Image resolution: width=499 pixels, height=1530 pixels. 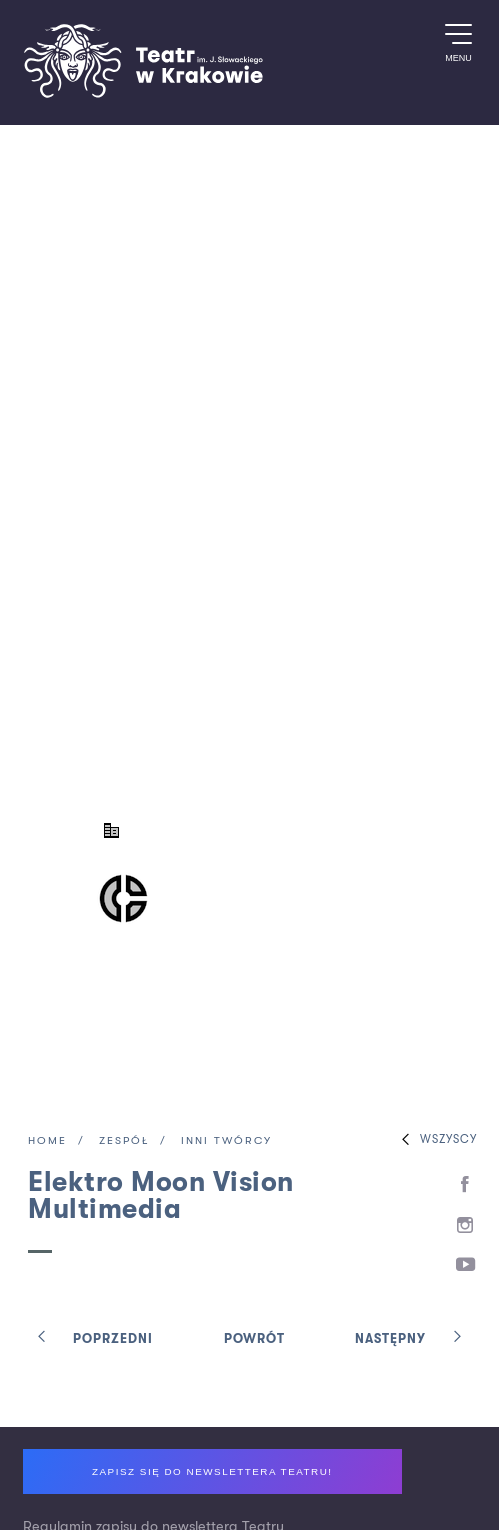 I want to click on view analytics or statistics breakdown, so click(x=123, y=898).